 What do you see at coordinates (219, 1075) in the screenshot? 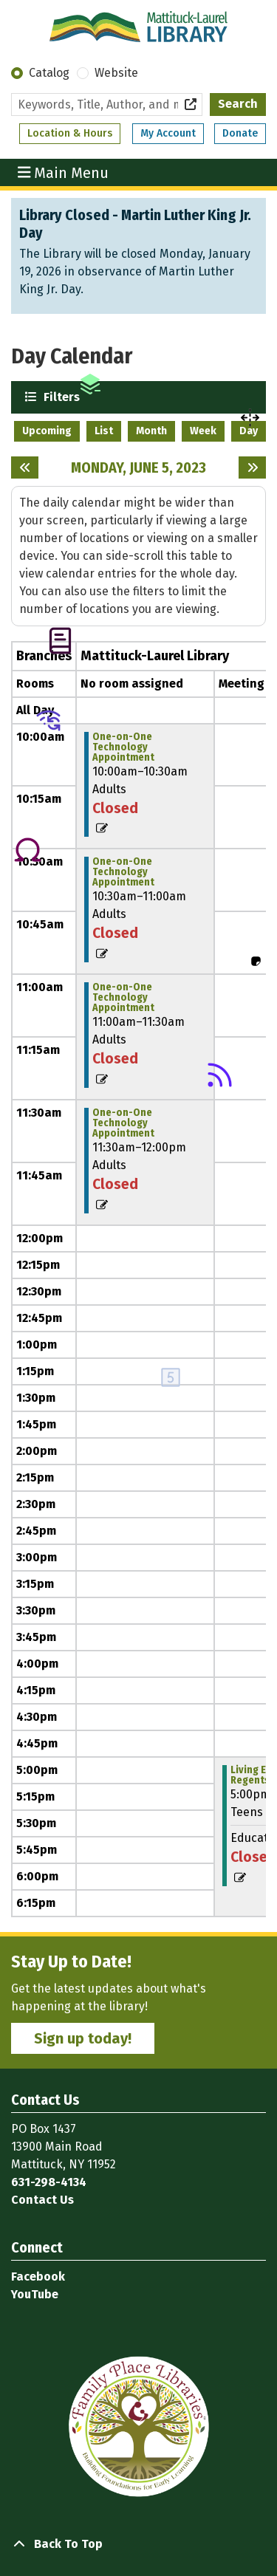
I see `subscribe to RSS feed` at bounding box center [219, 1075].